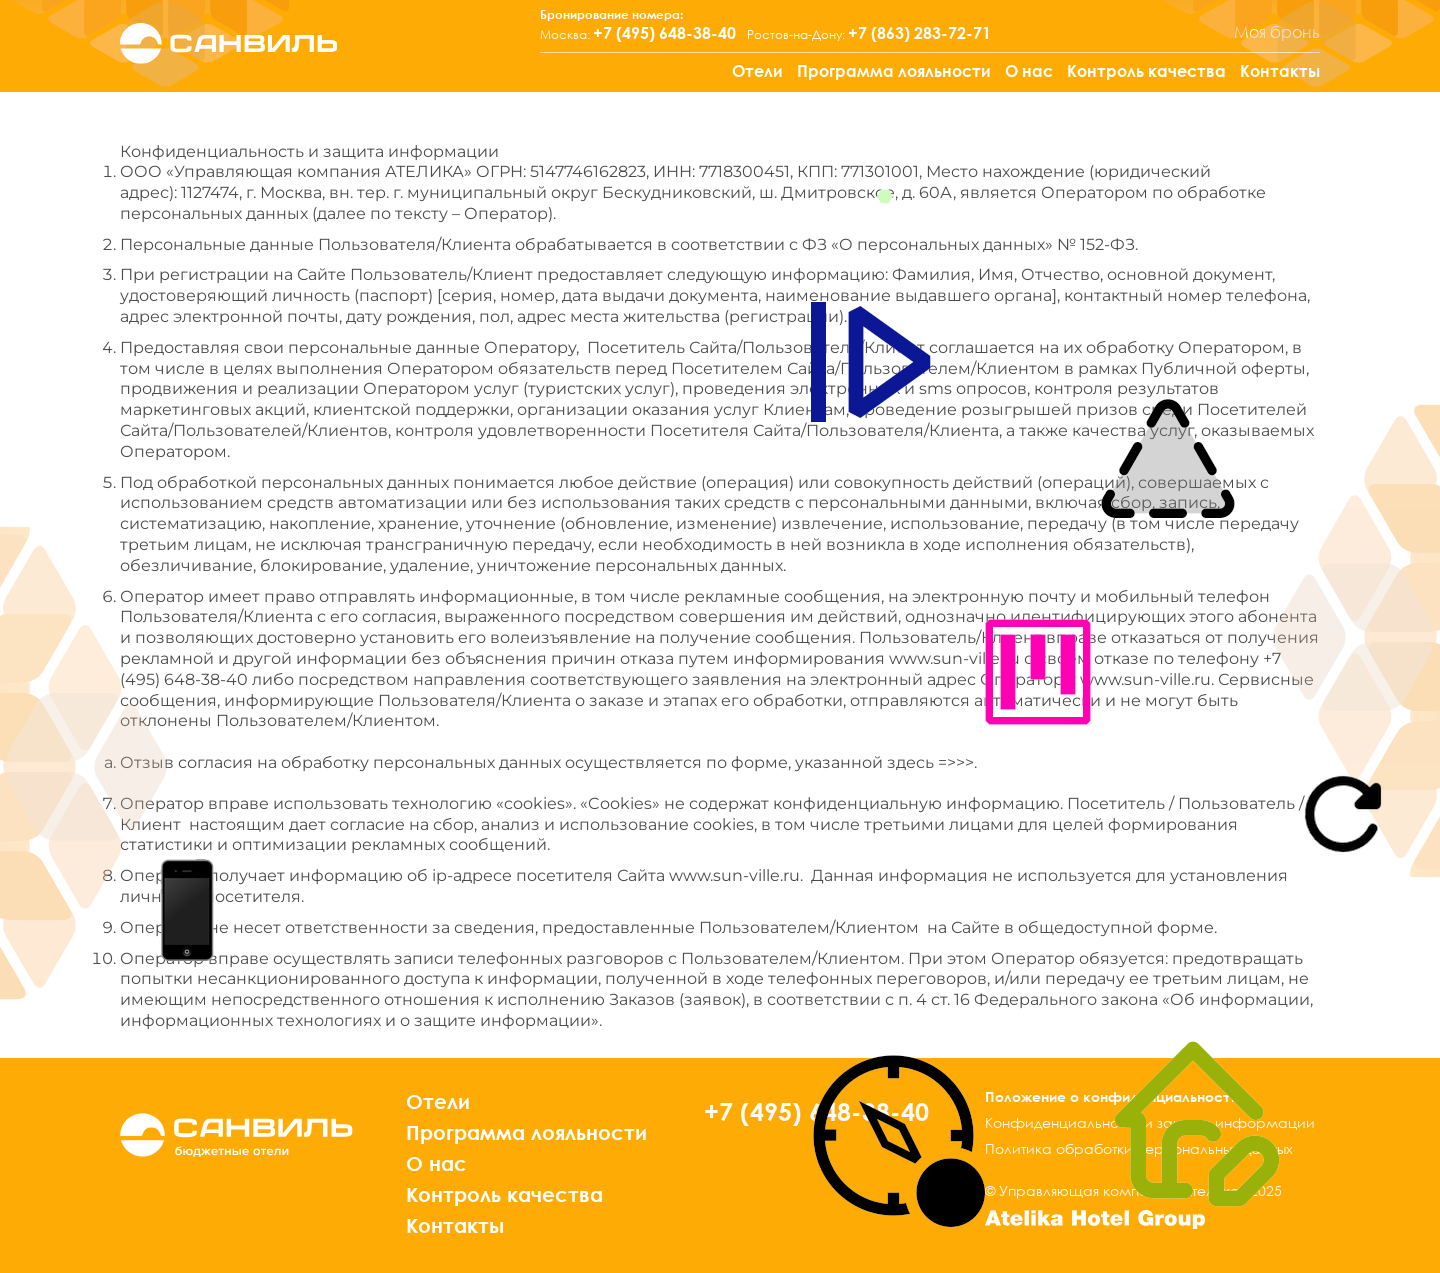  I want to click on iPhone device icon, so click(187, 910).